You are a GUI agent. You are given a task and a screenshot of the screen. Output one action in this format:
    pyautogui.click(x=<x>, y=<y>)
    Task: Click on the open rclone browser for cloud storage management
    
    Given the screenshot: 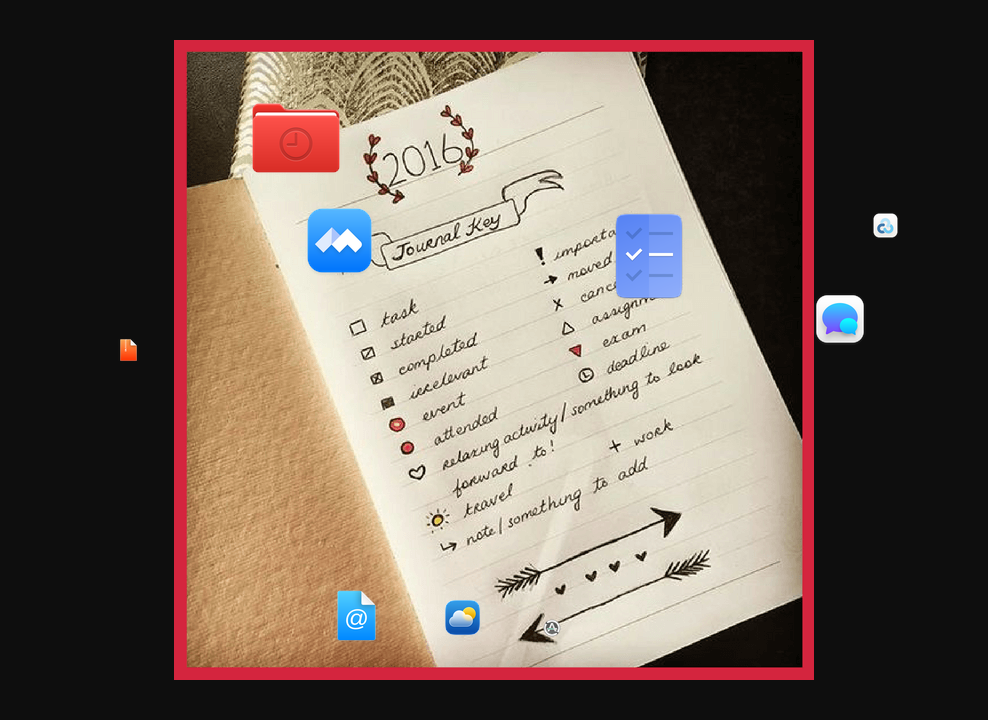 What is the action you would take?
    pyautogui.click(x=885, y=225)
    